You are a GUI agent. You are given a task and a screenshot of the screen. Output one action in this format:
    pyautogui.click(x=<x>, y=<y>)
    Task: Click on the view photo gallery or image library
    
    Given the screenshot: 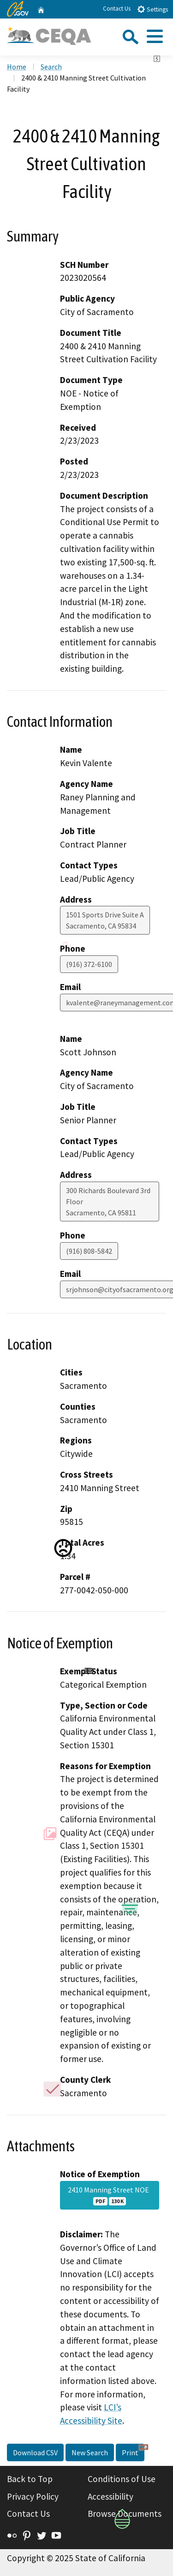 What is the action you would take?
    pyautogui.click(x=50, y=1833)
    